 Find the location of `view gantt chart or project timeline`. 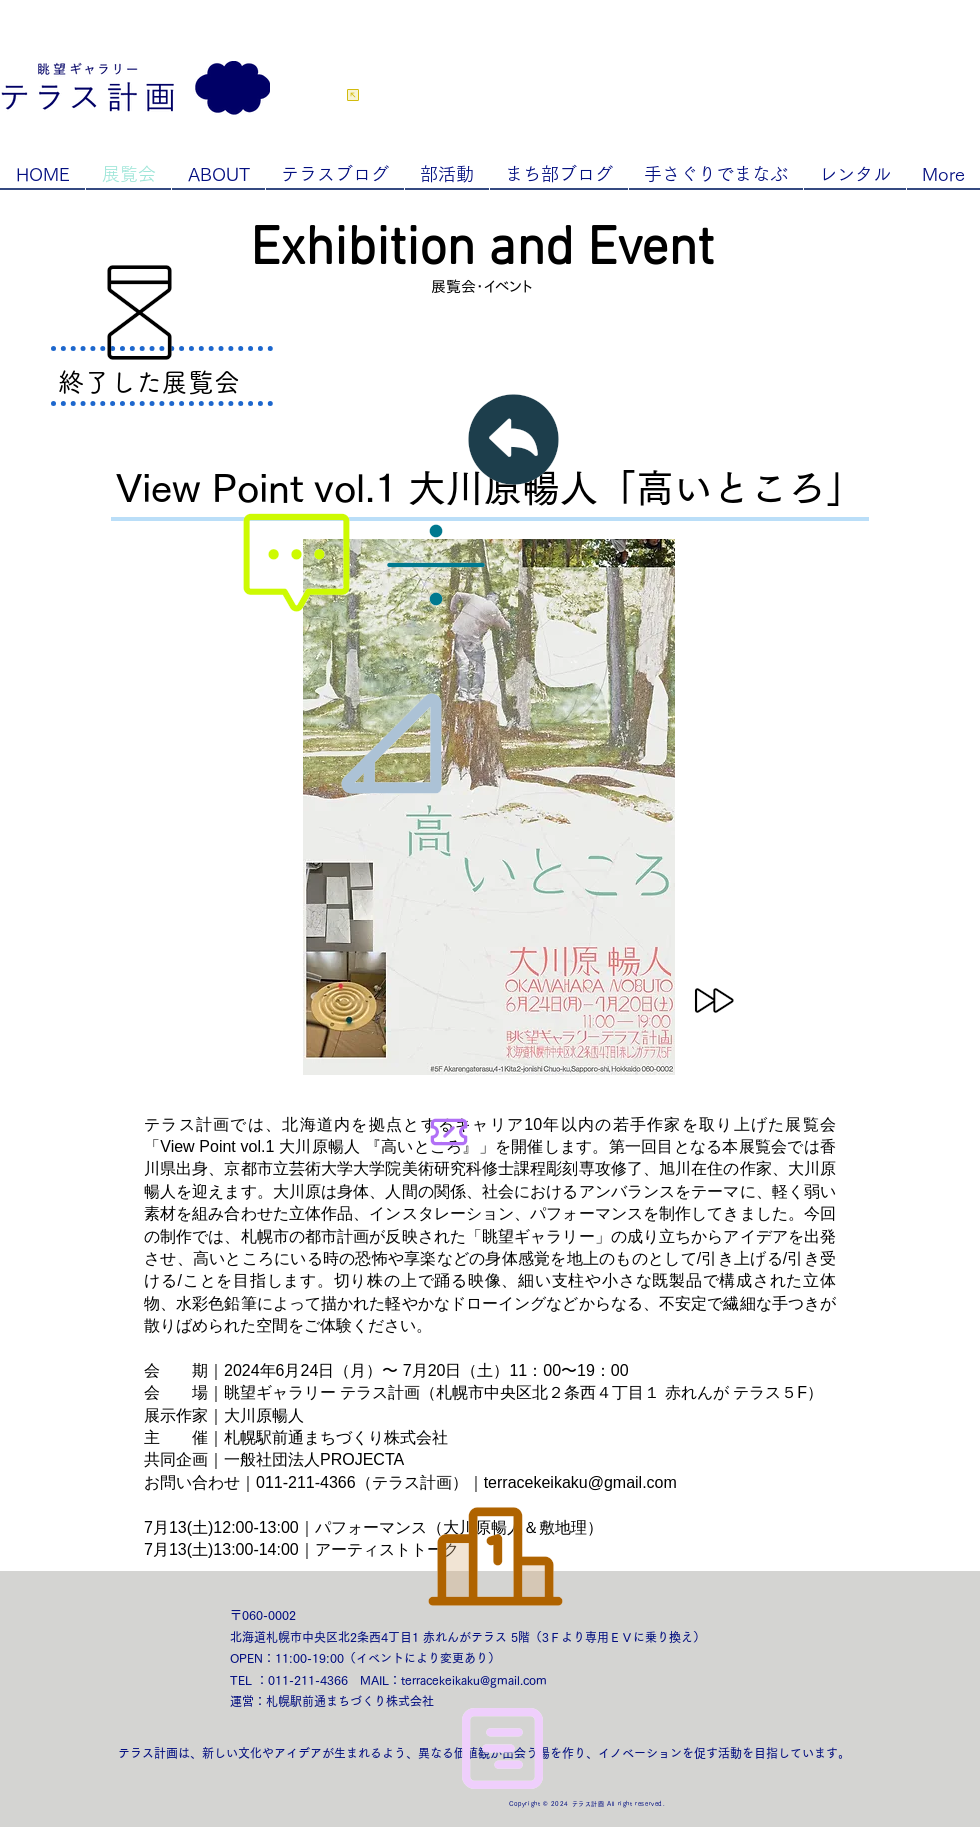

view gantt chart or project timeline is located at coordinates (502, 1748).